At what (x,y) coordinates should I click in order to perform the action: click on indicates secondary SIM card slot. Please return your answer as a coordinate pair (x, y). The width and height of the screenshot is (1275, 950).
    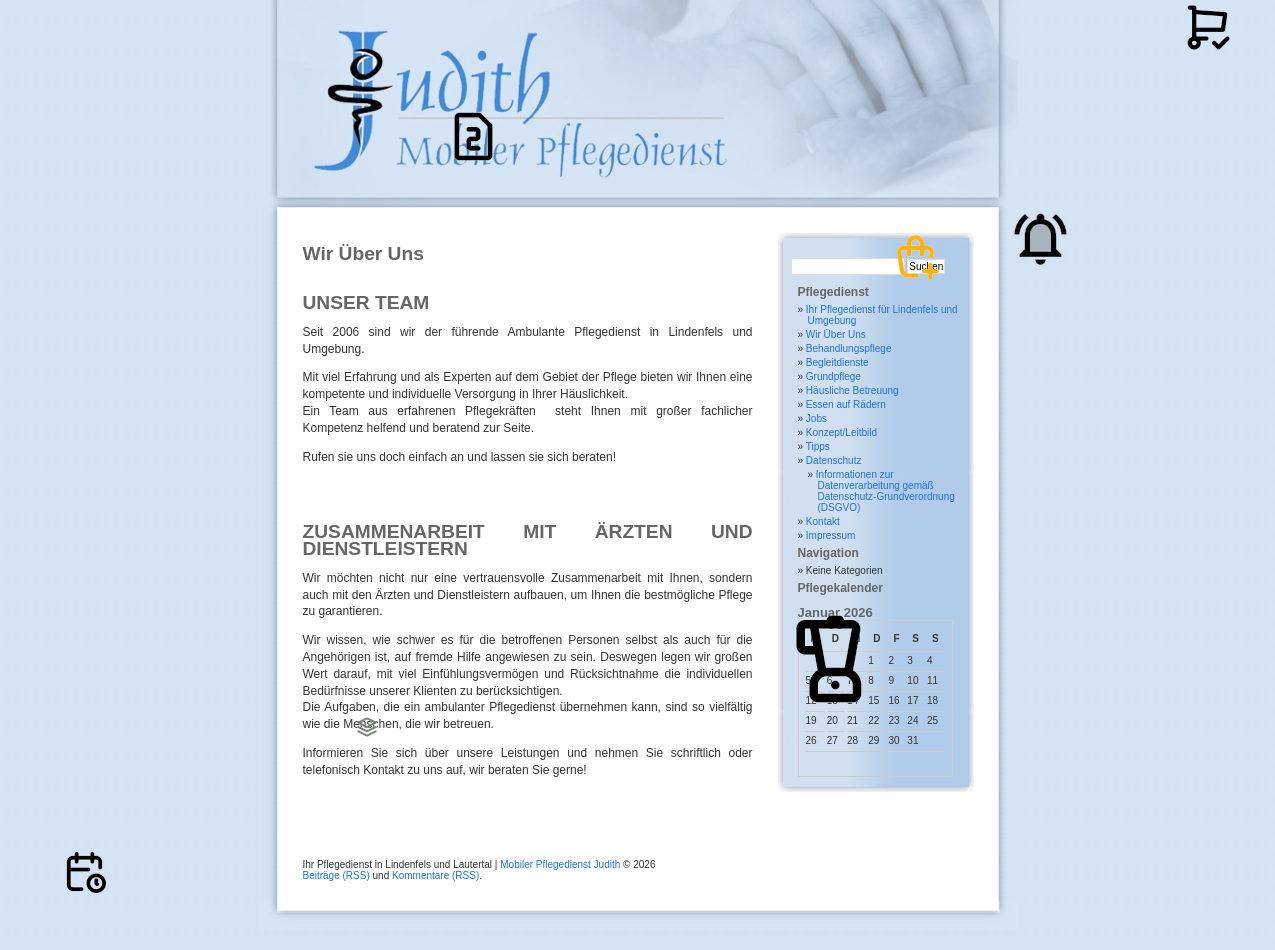
    Looking at the image, I should click on (473, 136).